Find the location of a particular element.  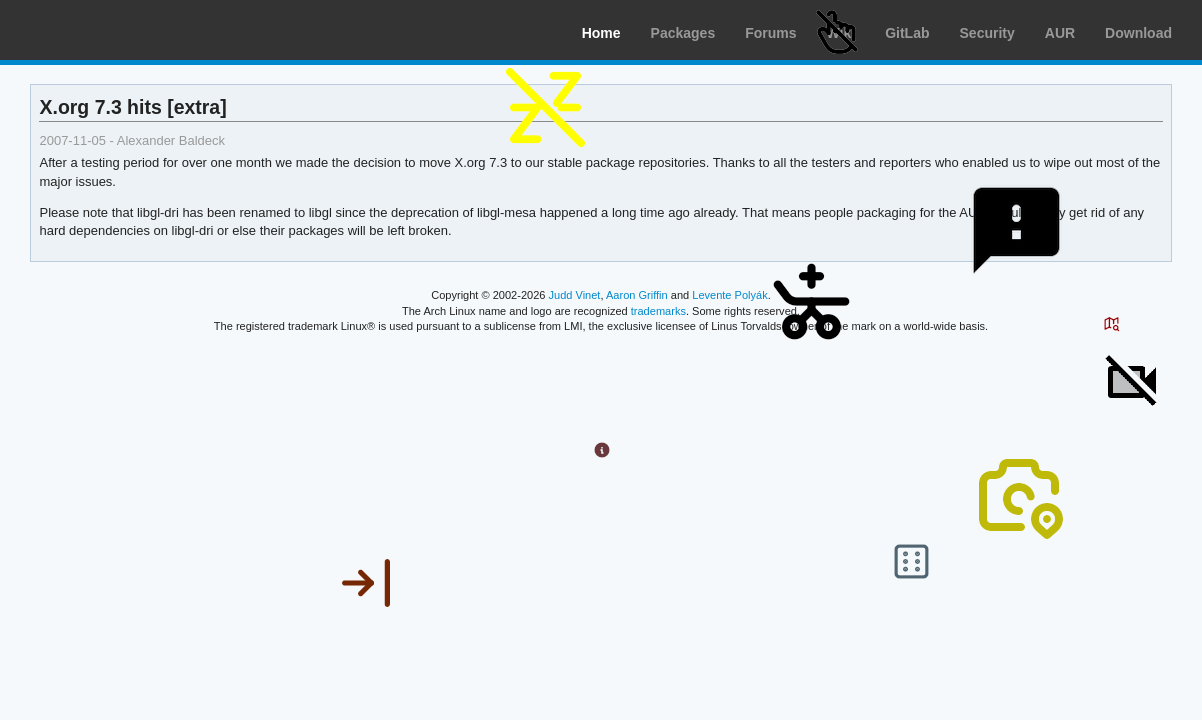

random selection or shuffle function is located at coordinates (911, 561).